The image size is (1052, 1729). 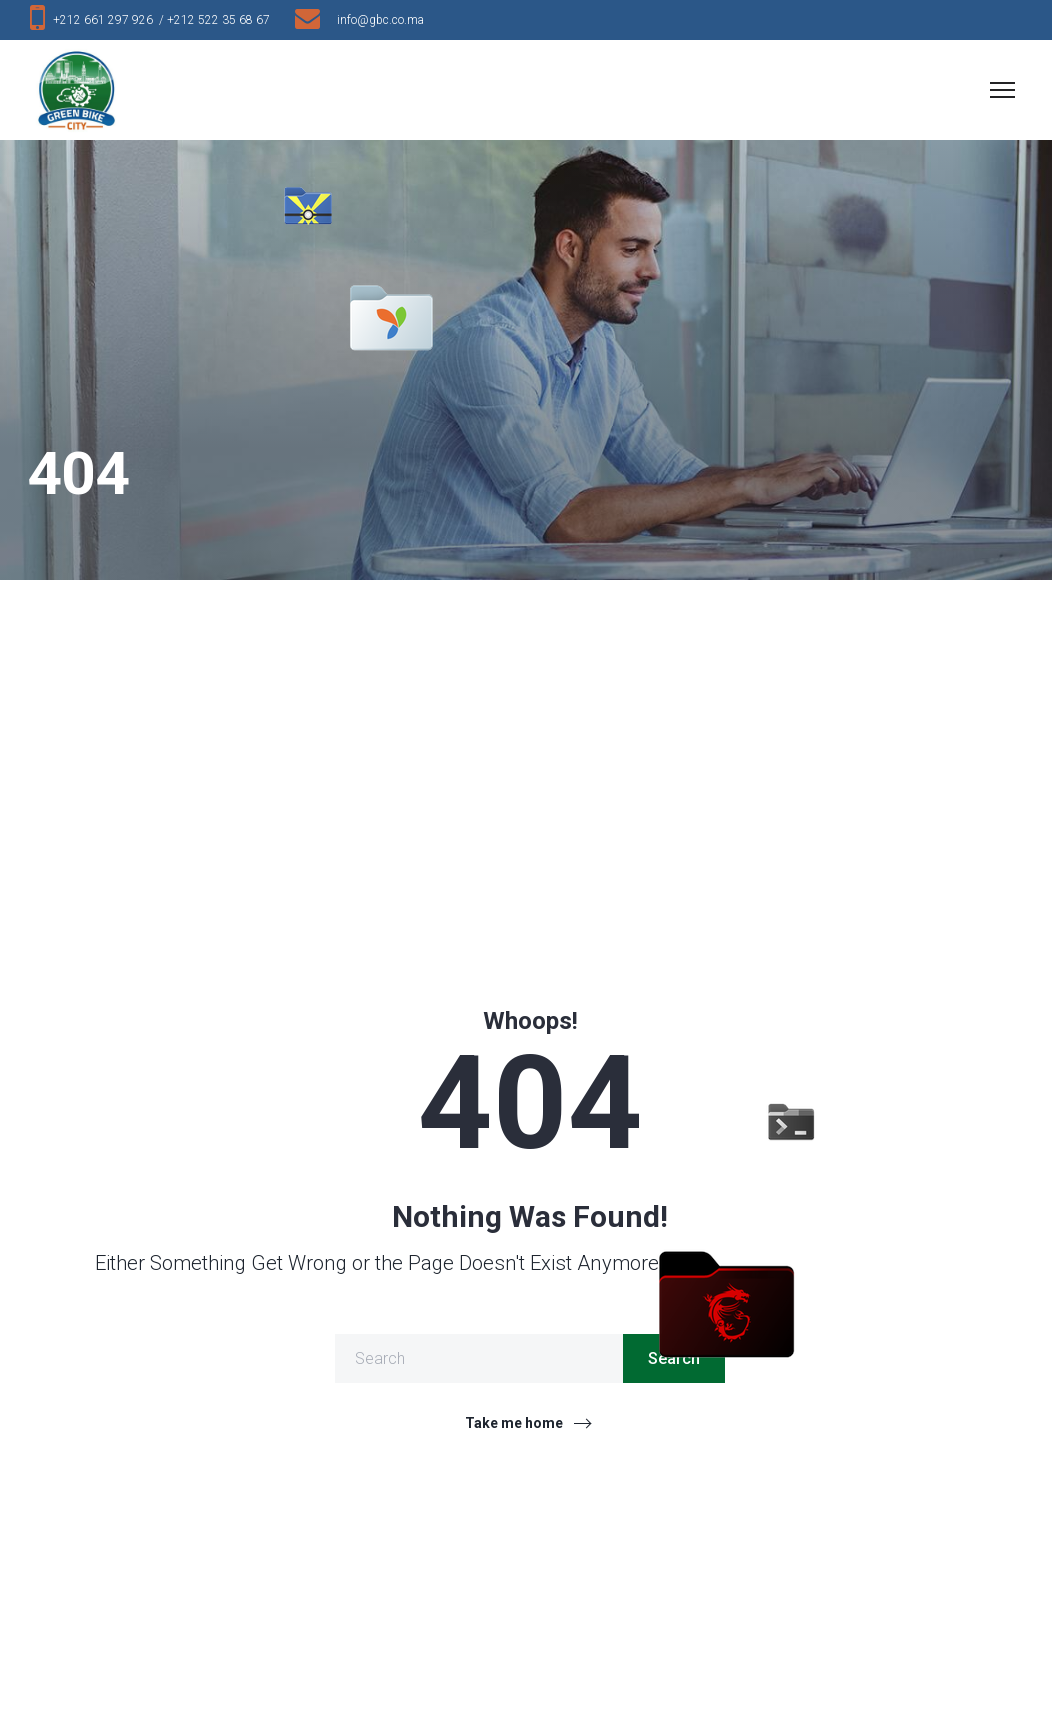 What do you see at coordinates (391, 320) in the screenshot?
I see `open yii2 framework project folder` at bounding box center [391, 320].